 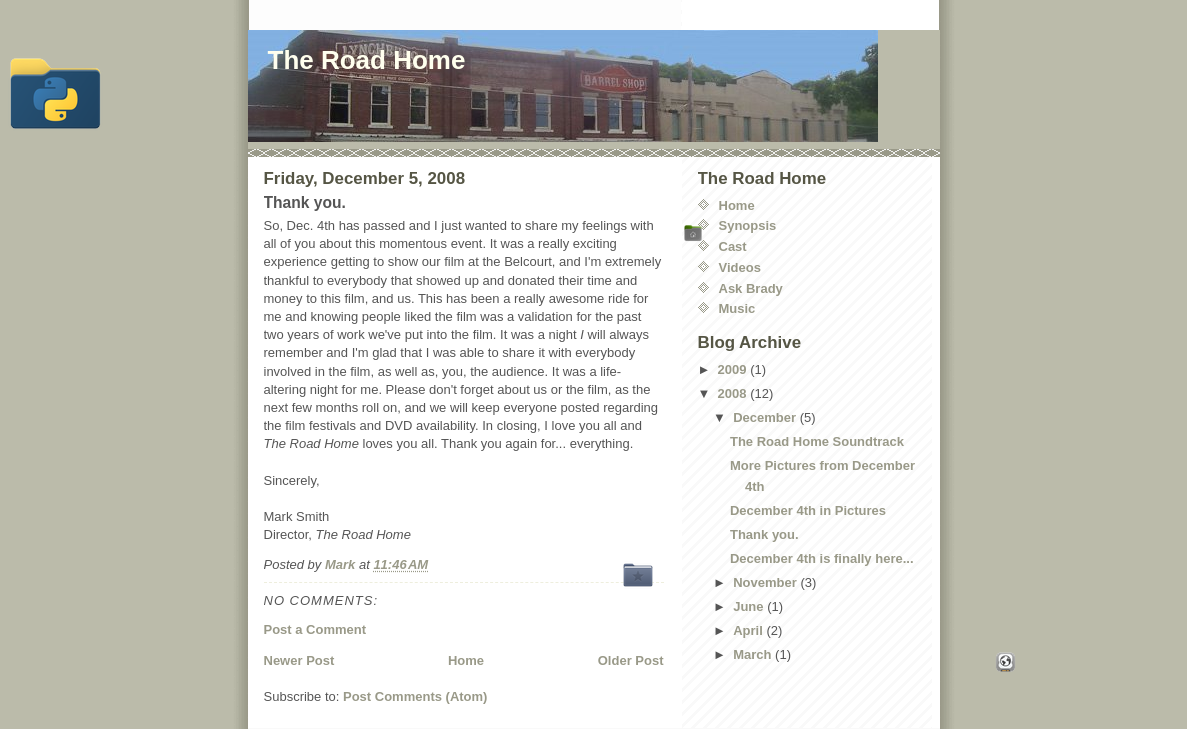 What do you see at coordinates (1005, 662) in the screenshot?
I see `configure iSCSI network storage settings` at bounding box center [1005, 662].